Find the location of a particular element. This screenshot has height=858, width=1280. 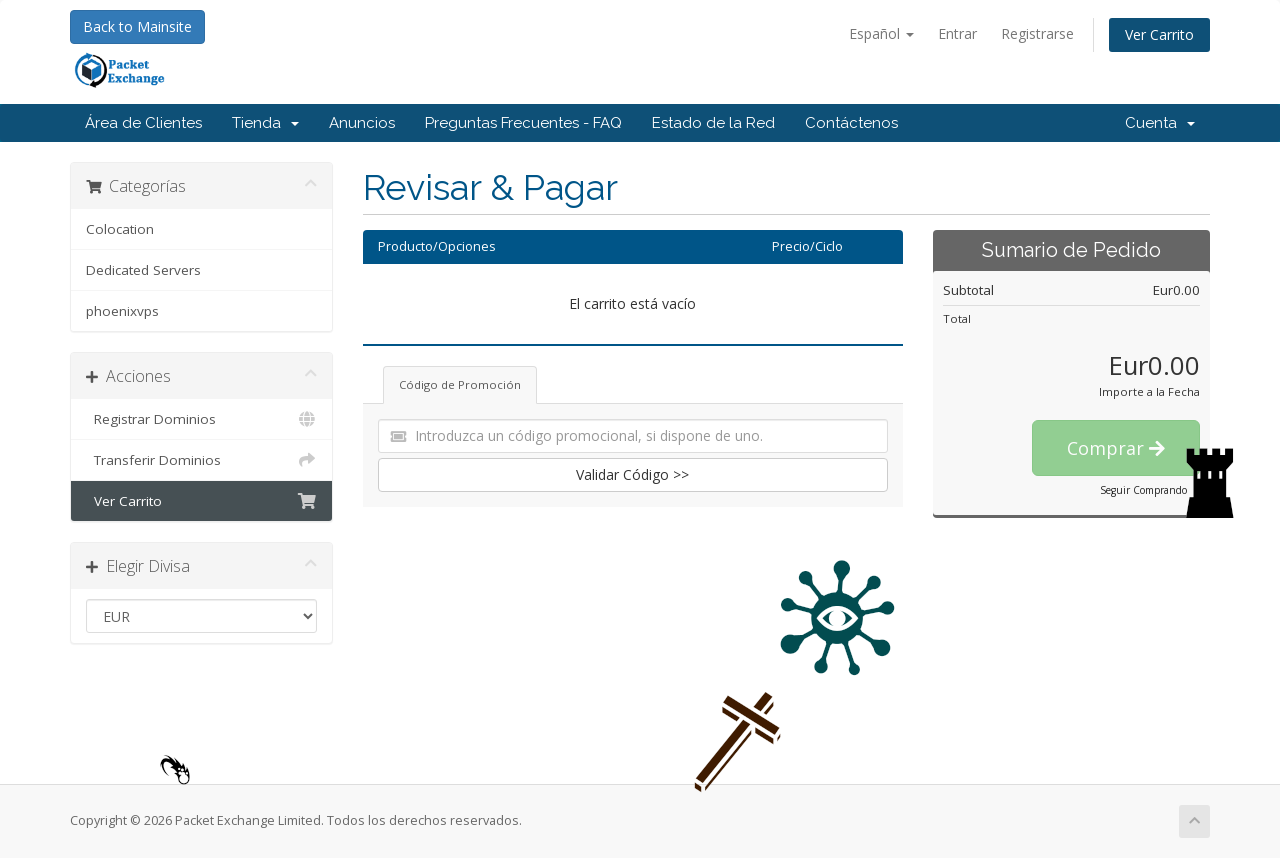

indicates religious or faith-based content is located at coordinates (741, 741).